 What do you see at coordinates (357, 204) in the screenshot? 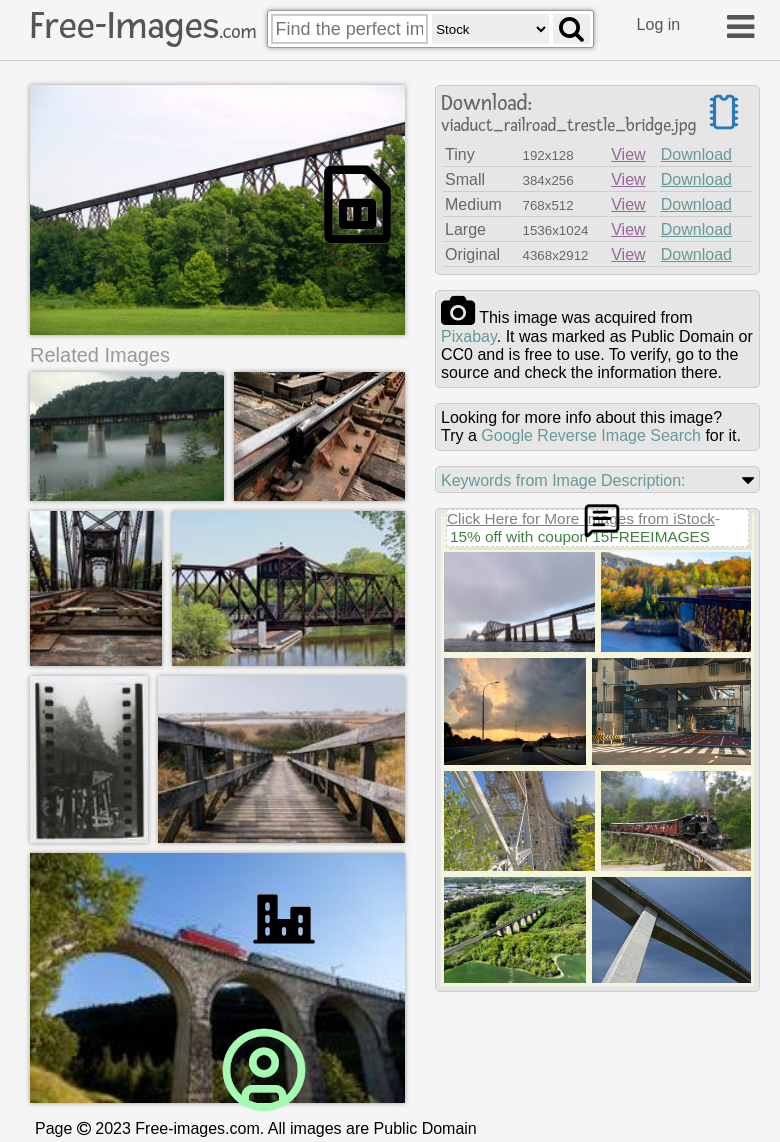
I see `manage sim card settings` at bounding box center [357, 204].